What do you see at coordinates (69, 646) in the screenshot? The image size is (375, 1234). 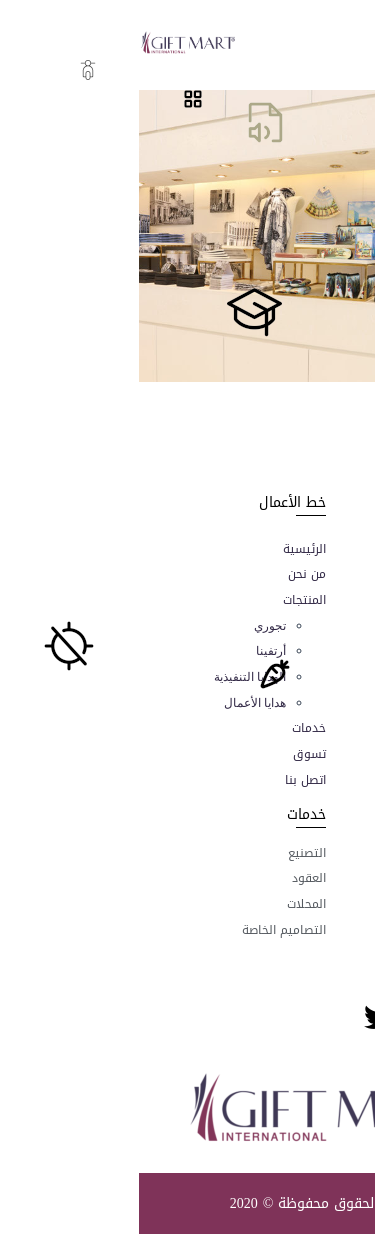 I see `location services disabled` at bounding box center [69, 646].